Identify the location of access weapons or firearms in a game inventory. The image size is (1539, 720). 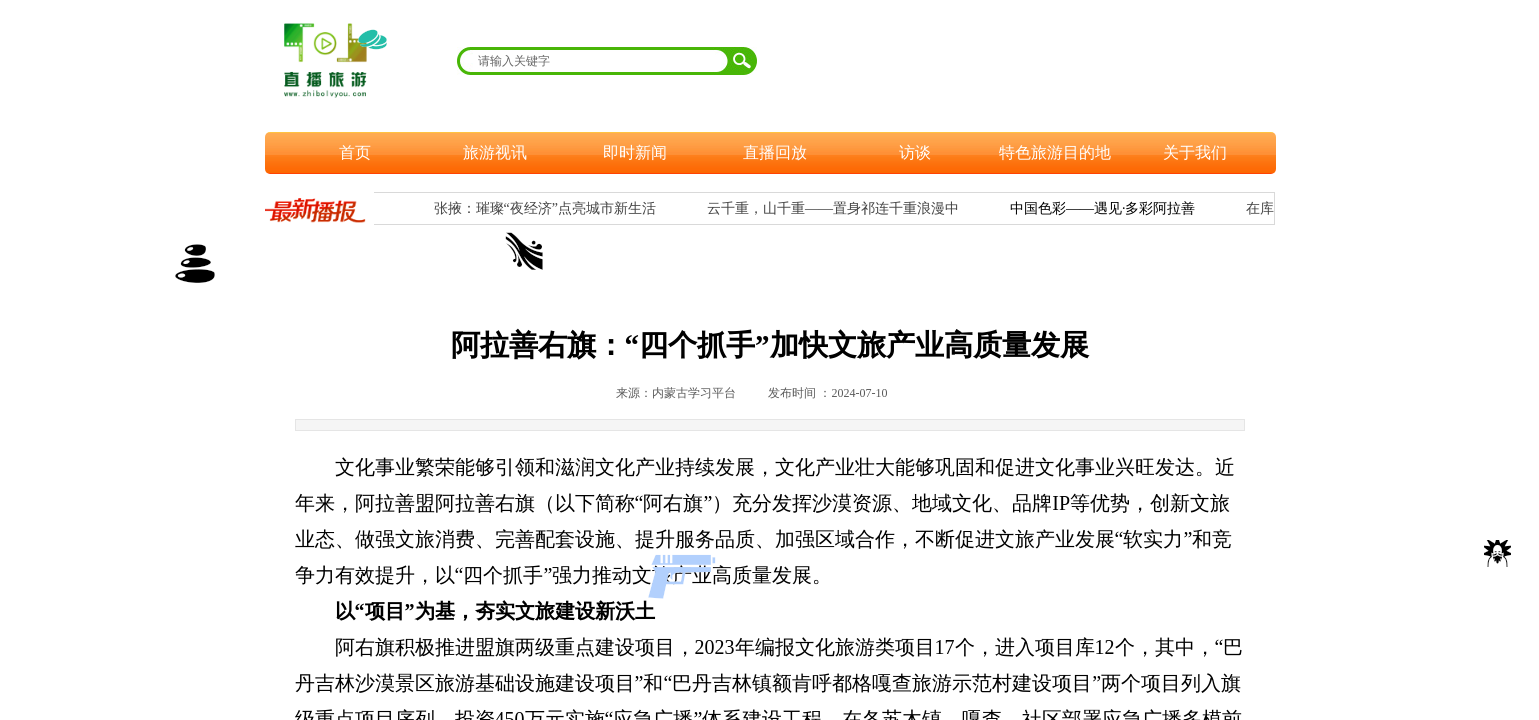
(681, 575).